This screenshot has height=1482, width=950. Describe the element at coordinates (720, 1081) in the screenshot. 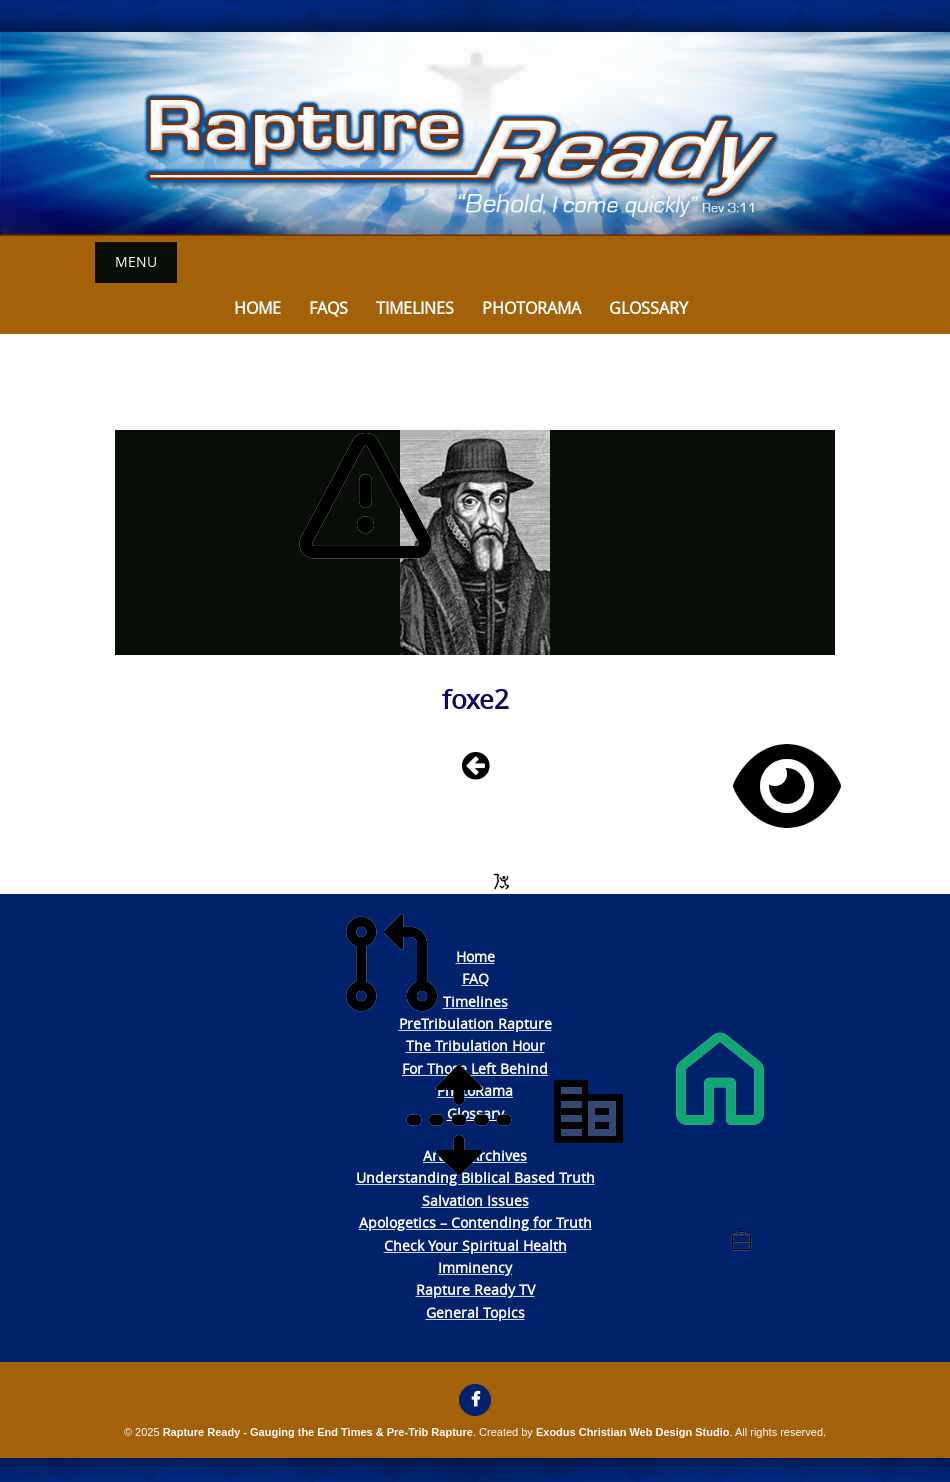

I see `navigate to home screen` at that location.